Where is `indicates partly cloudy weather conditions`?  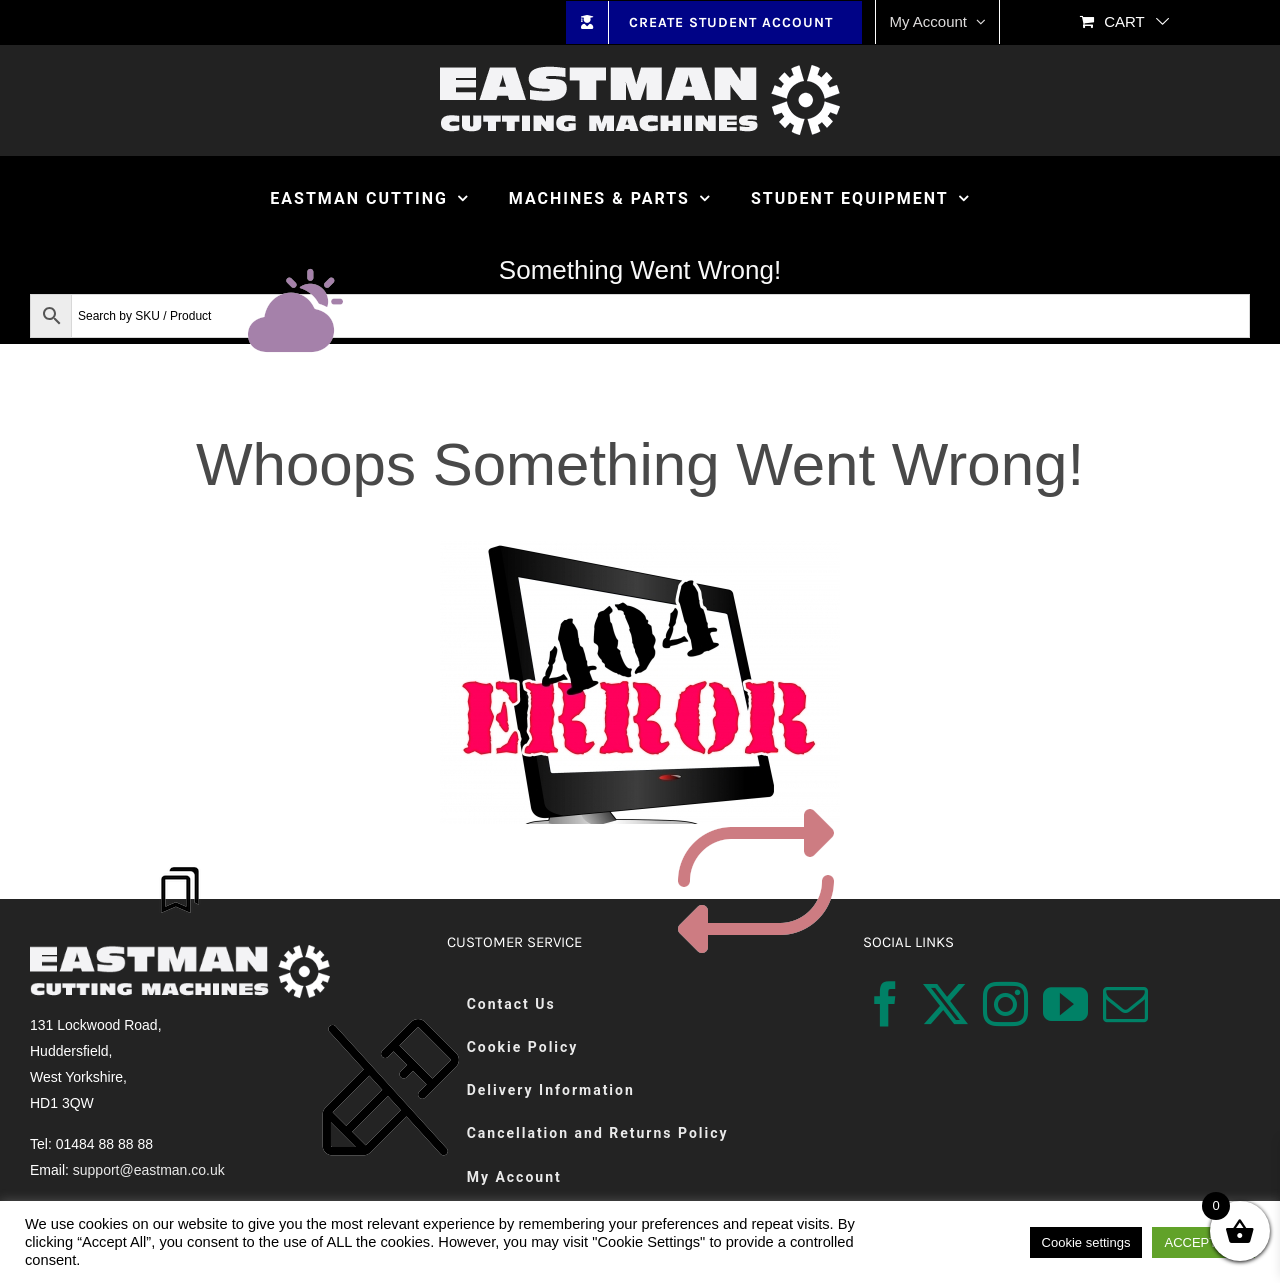
indicates partly cloudy weather conditions is located at coordinates (295, 310).